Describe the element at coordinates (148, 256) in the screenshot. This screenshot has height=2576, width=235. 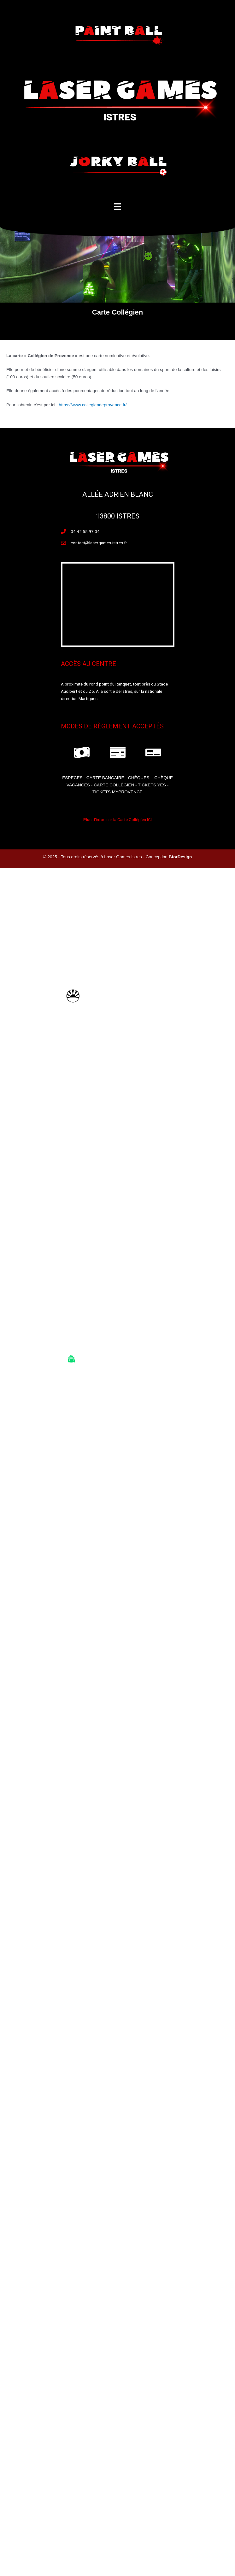
I see `activate magic or special ability` at that location.